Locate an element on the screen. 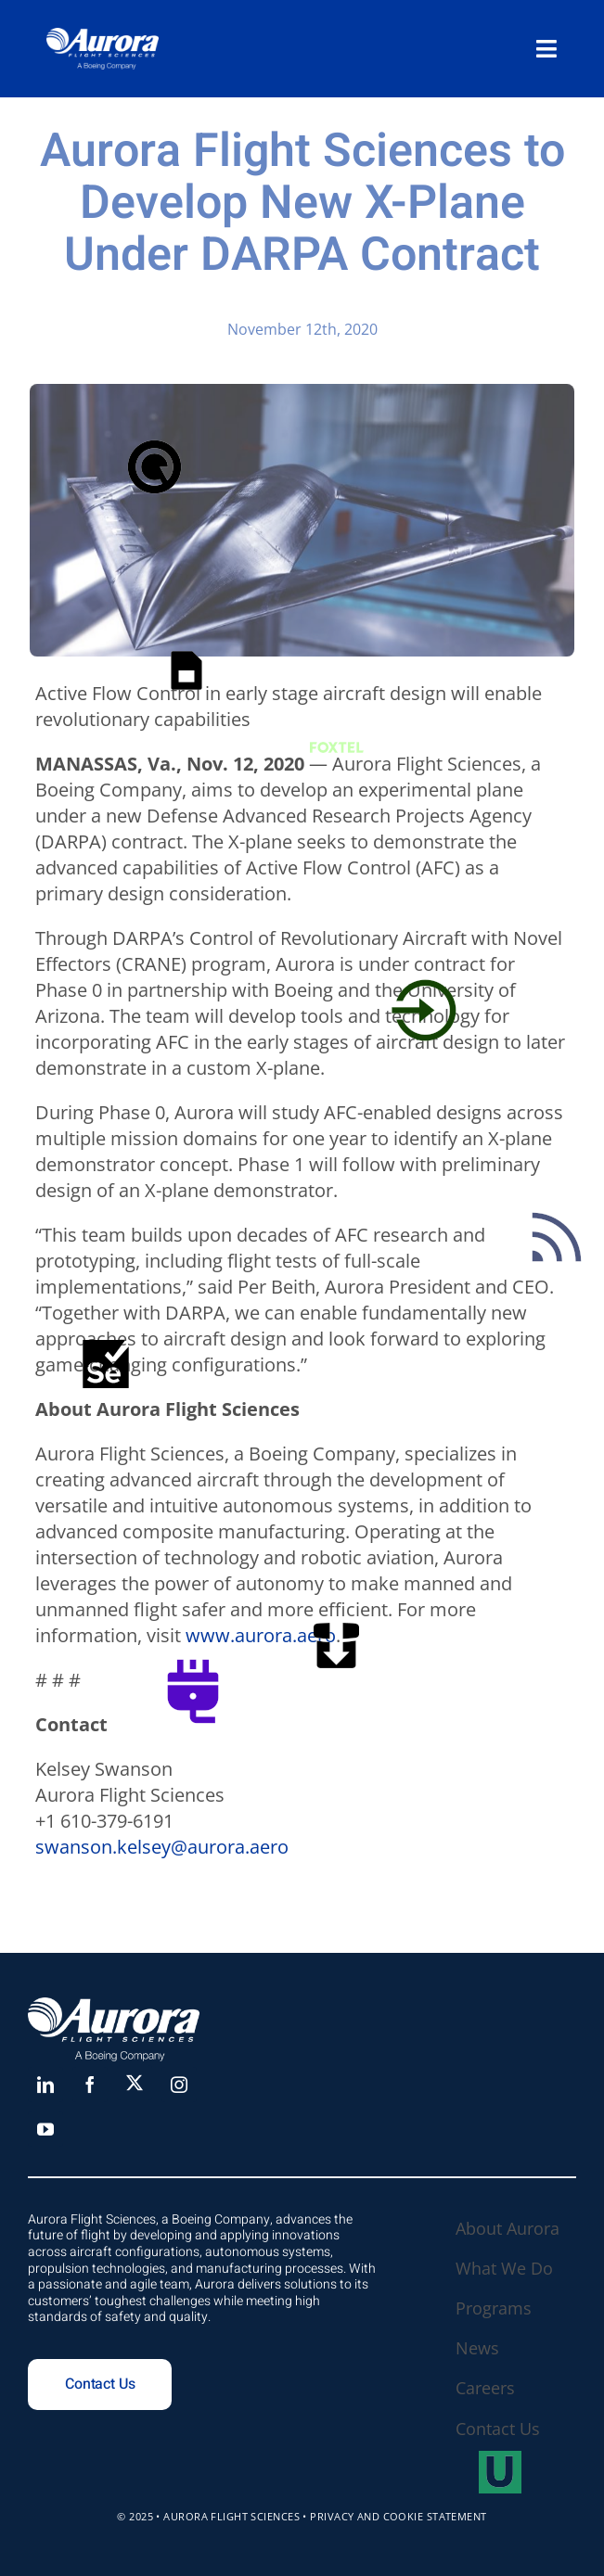  restart or reboot the device is located at coordinates (154, 466).